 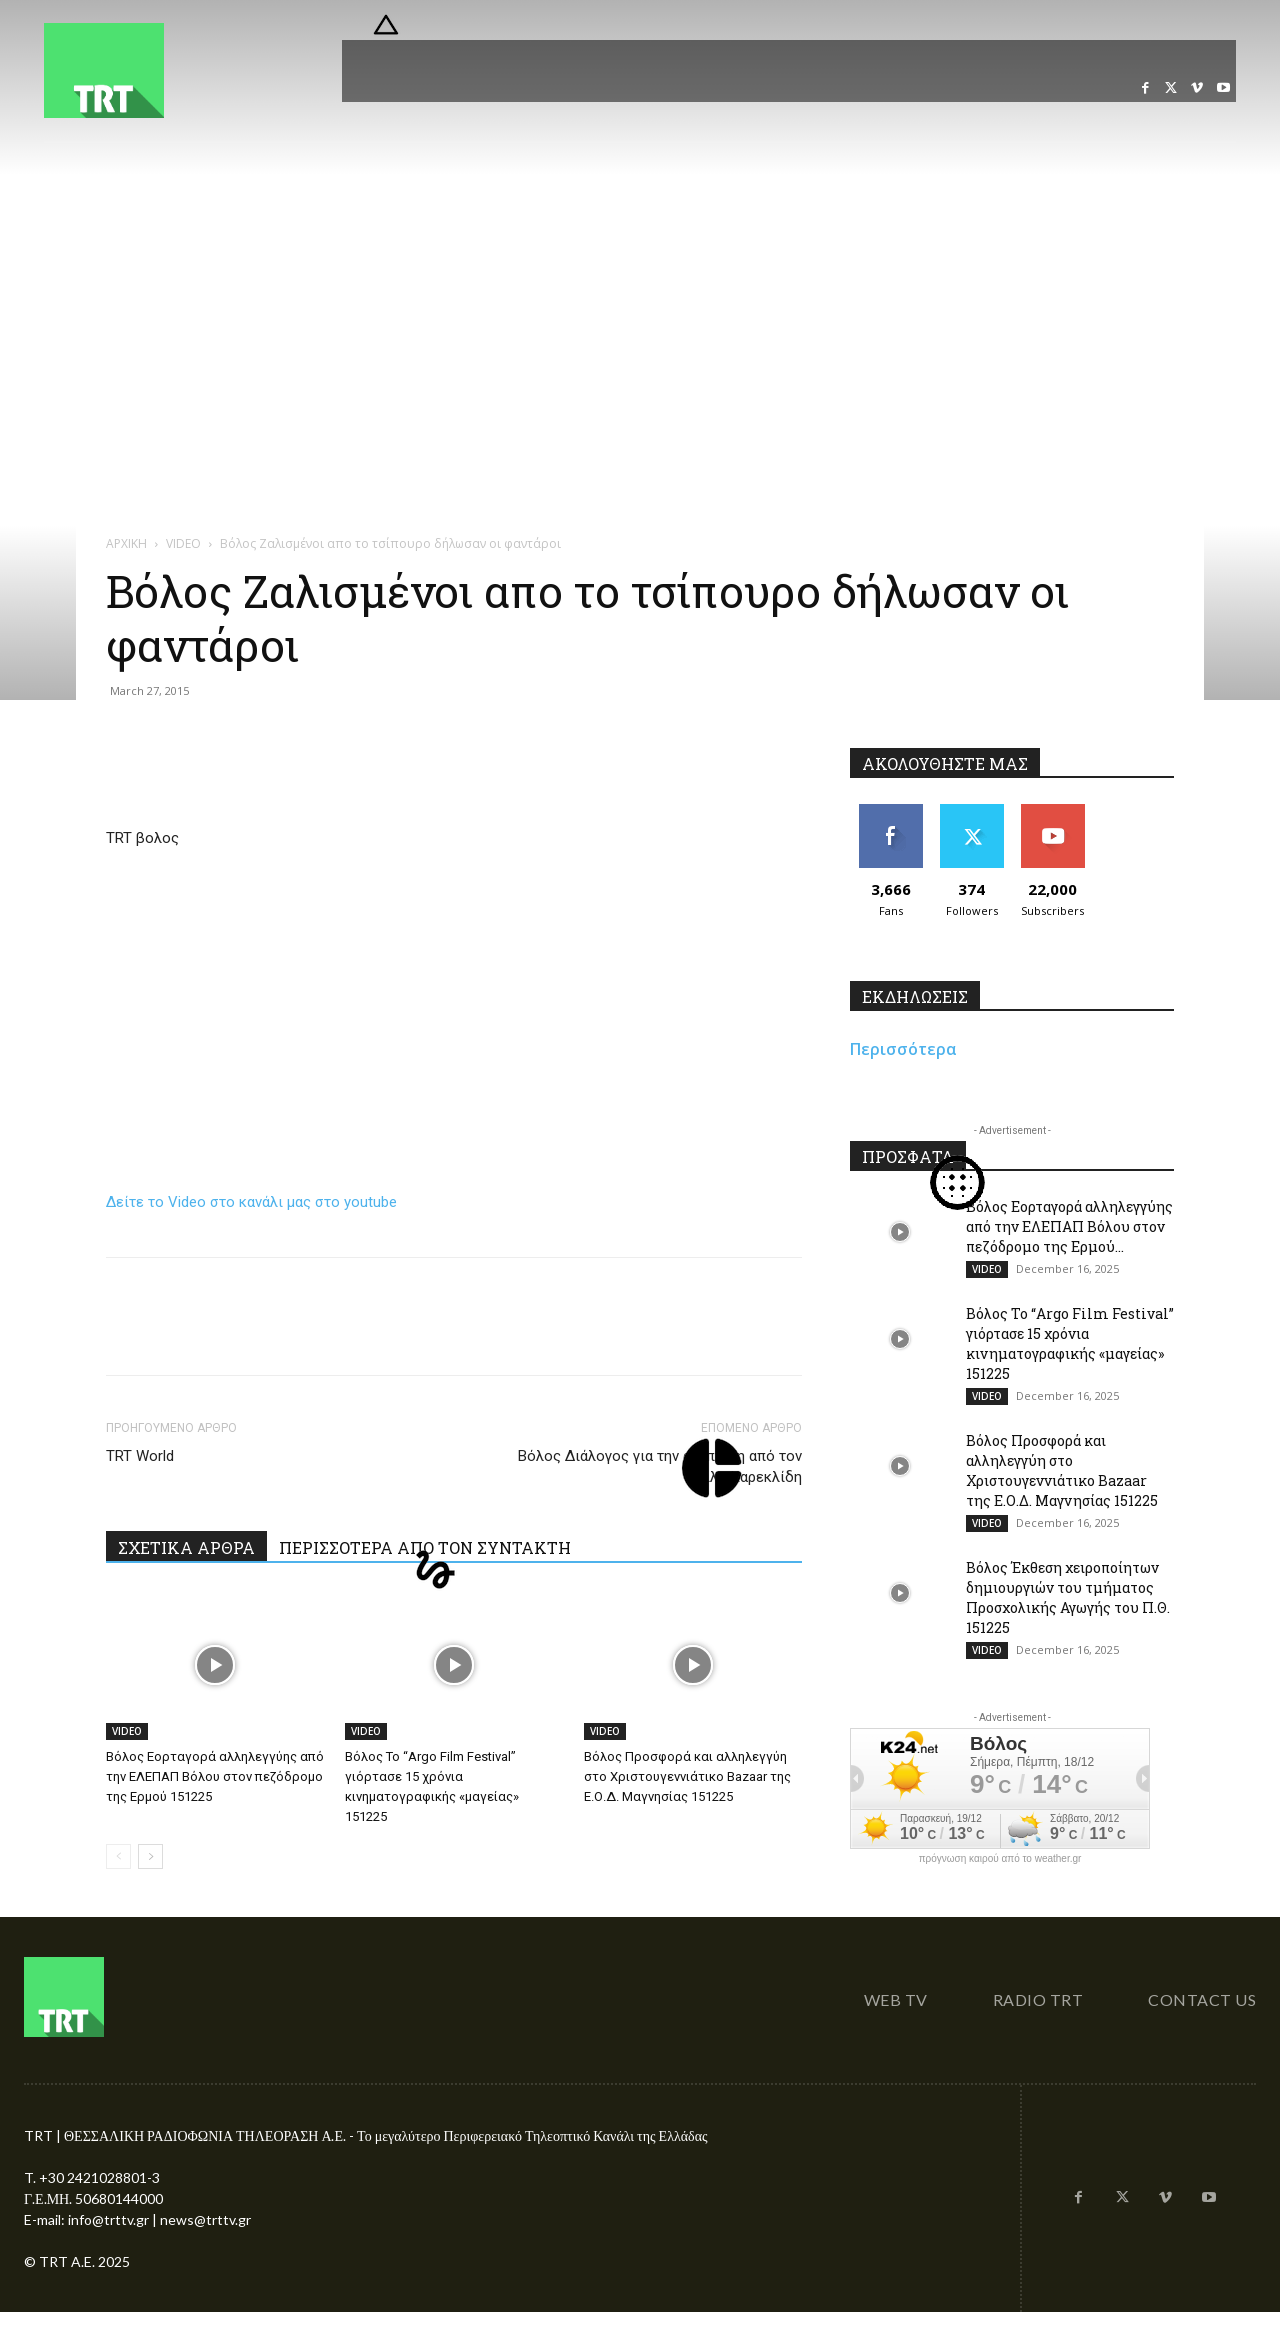 What do you see at coordinates (712, 1468) in the screenshot?
I see `view analytics or statistics breakdown` at bounding box center [712, 1468].